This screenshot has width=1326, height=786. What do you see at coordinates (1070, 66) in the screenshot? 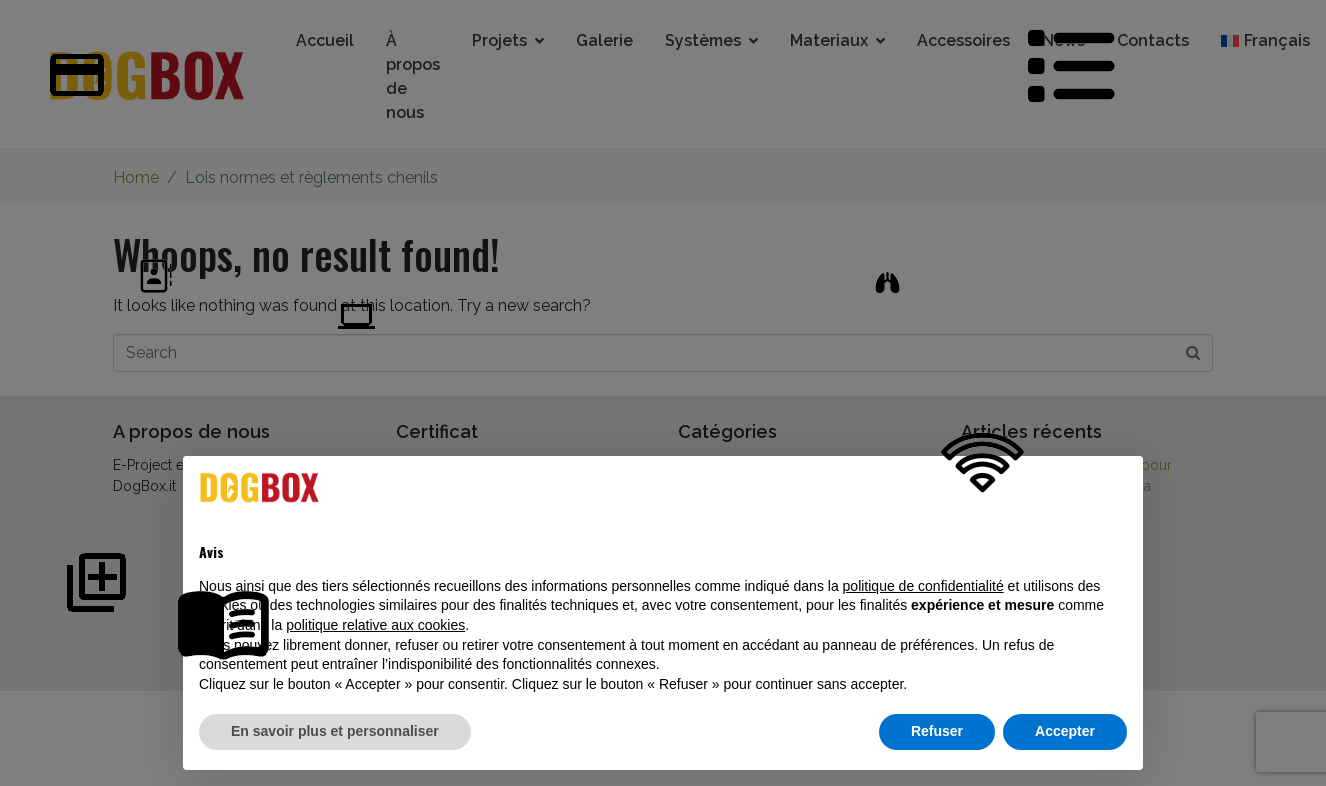
I see `view items in list format` at bounding box center [1070, 66].